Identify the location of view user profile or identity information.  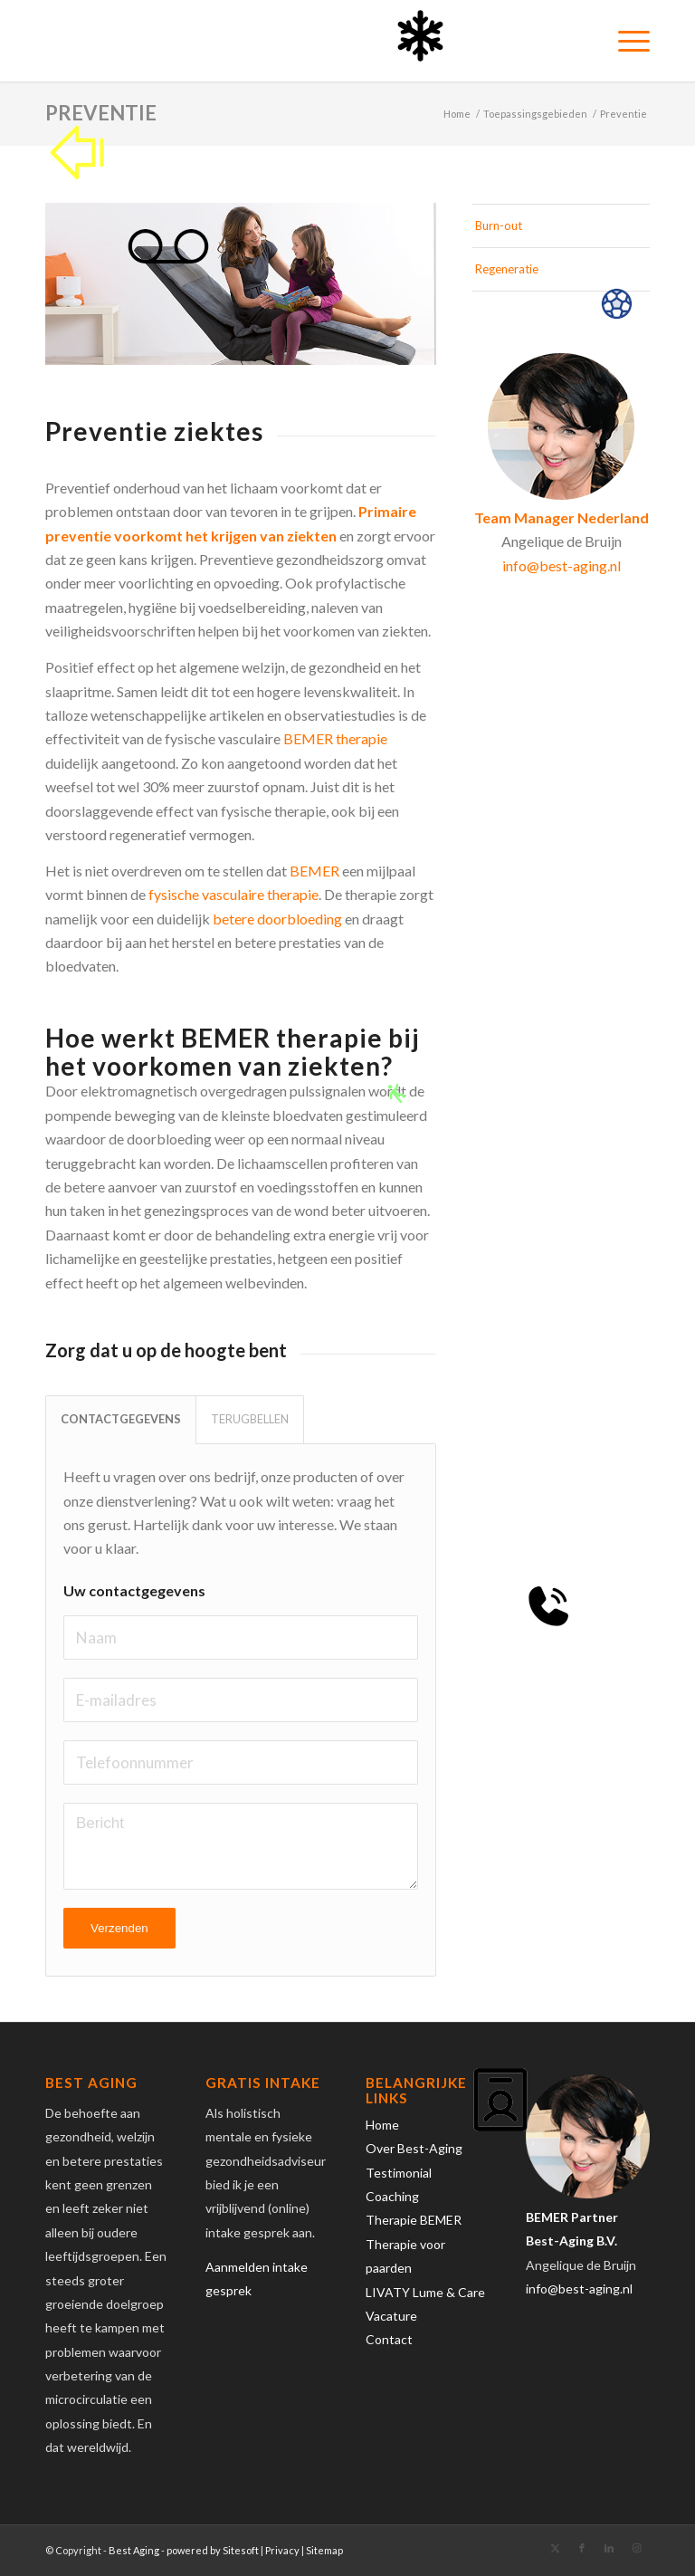
(500, 2100).